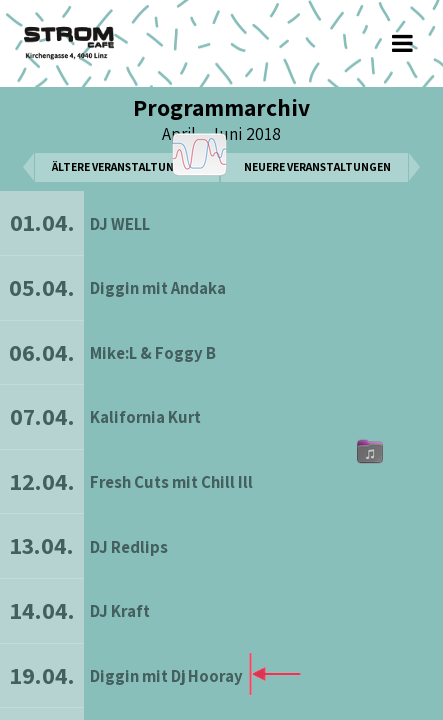 This screenshot has width=443, height=720. Describe the element at coordinates (199, 154) in the screenshot. I see `open power statistics app` at that location.